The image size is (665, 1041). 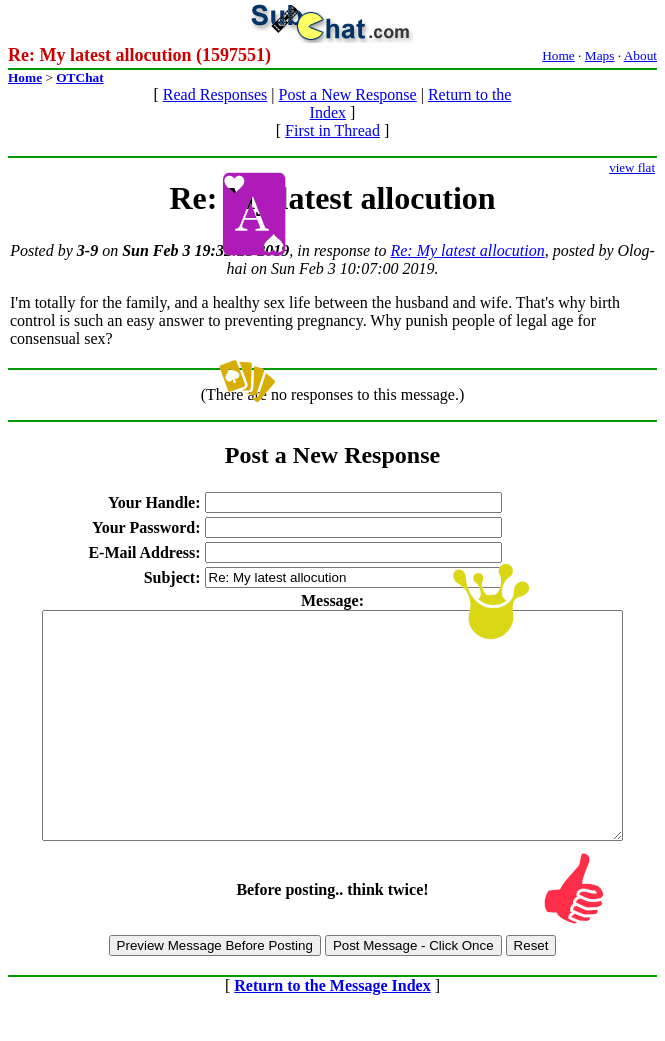 I want to click on access remote control features, so click(x=285, y=19).